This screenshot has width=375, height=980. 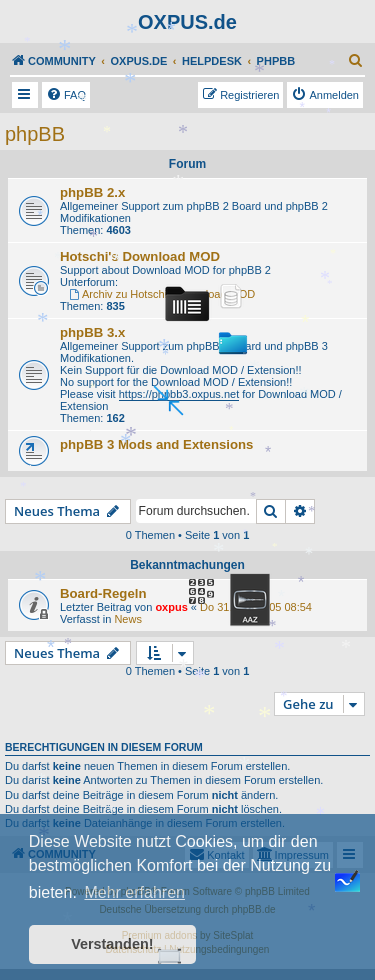 I want to click on compress or reduce file size, so click(x=168, y=400).